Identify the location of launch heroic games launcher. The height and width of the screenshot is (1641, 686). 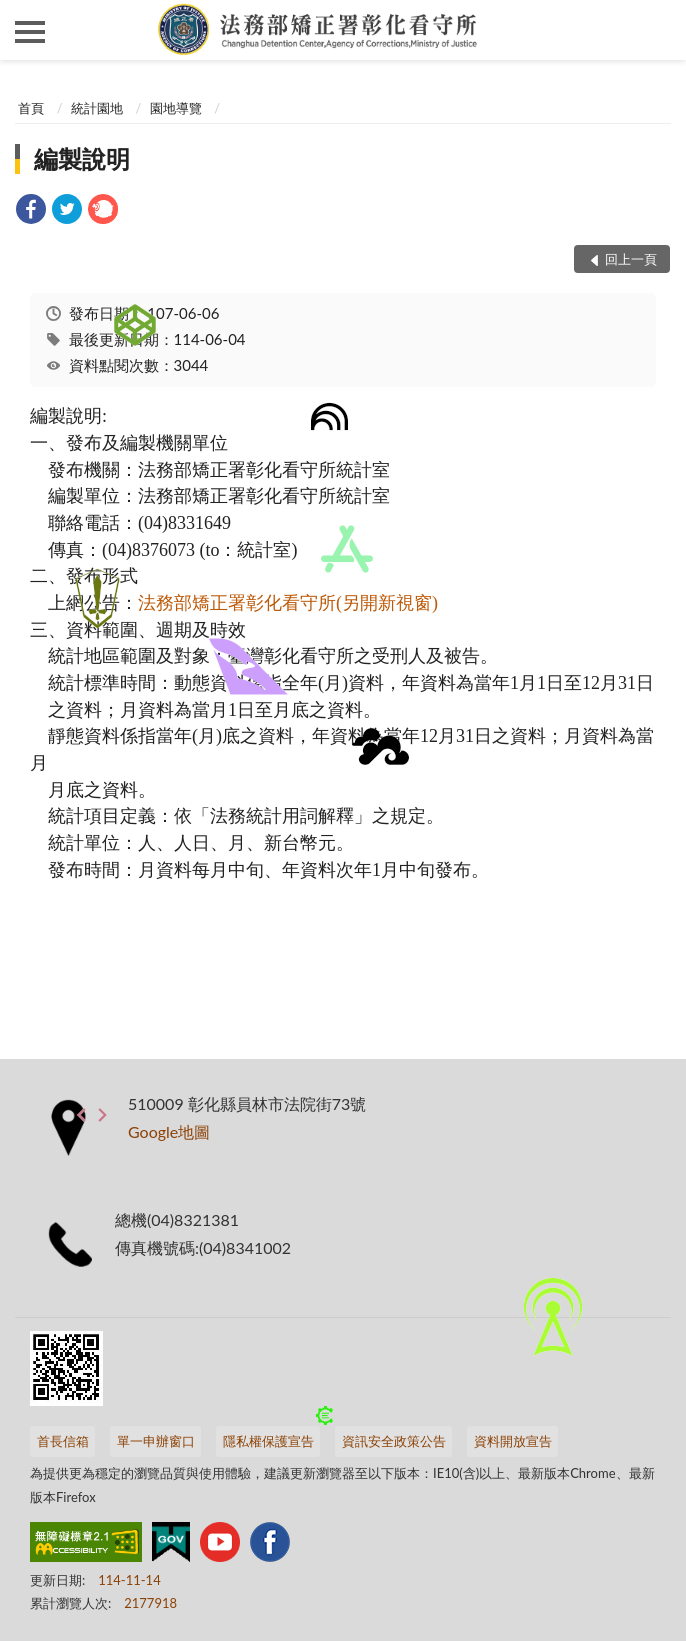
(97, 598).